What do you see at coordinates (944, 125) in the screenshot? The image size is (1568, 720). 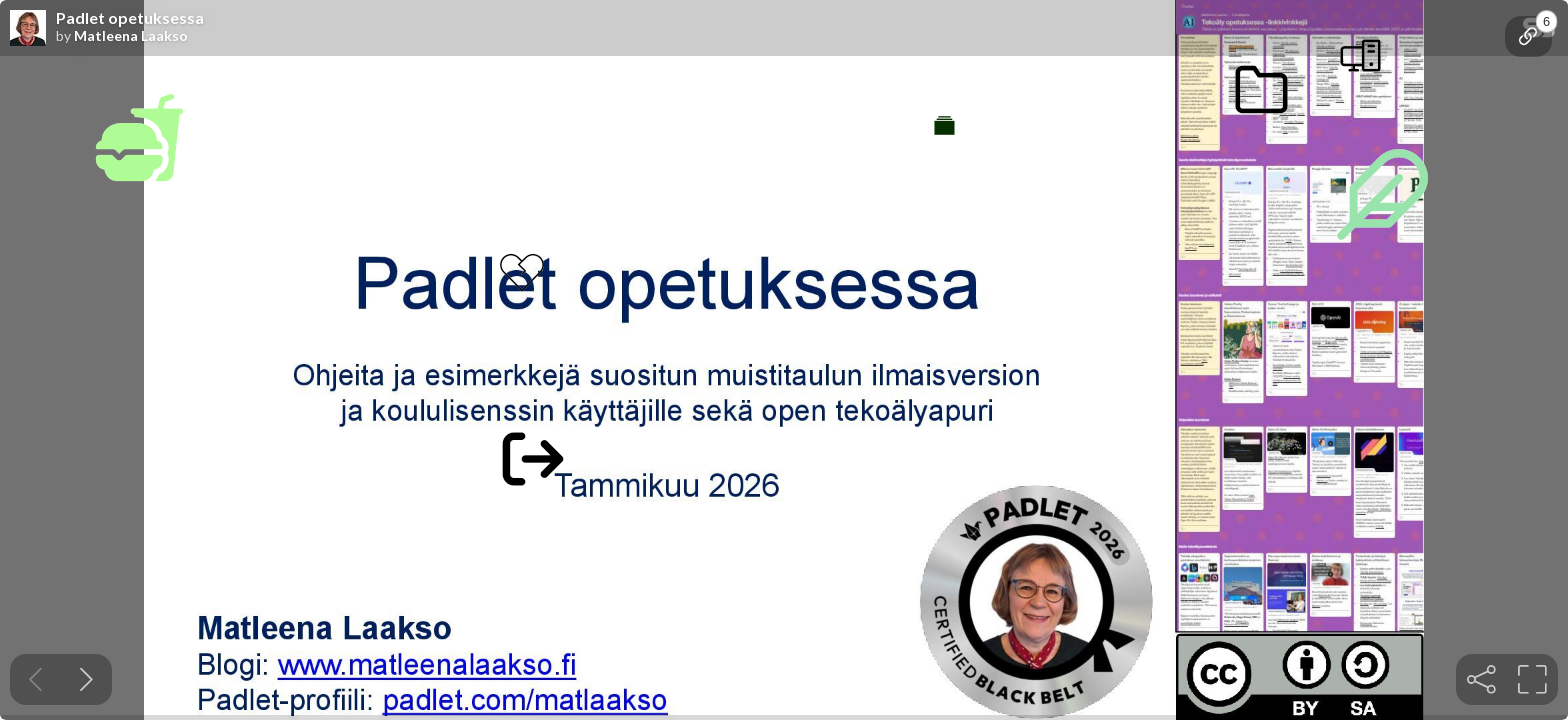 I see `view your photo albums` at bounding box center [944, 125].